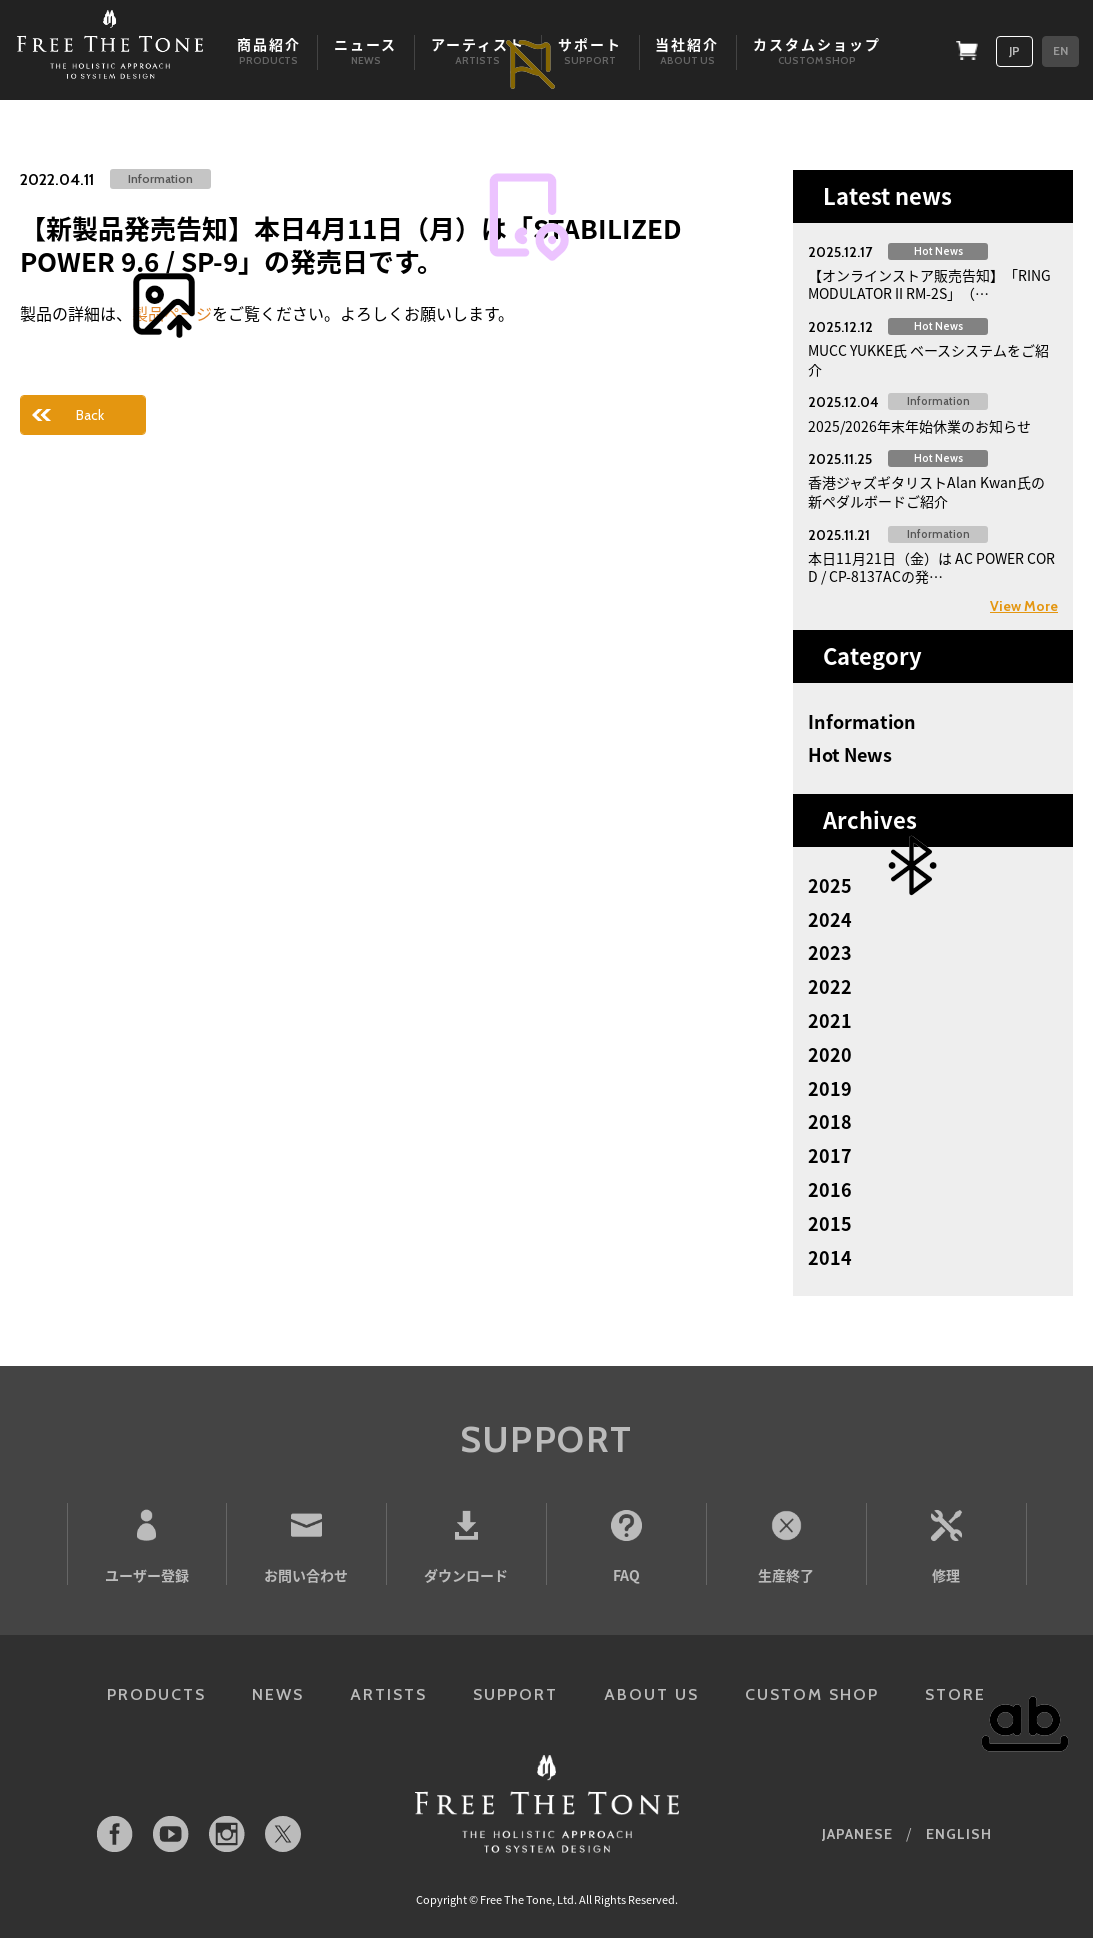 This screenshot has height=1938, width=1093. Describe the element at coordinates (911, 865) in the screenshot. I see `indicates an active bluetooth connection` at that location.